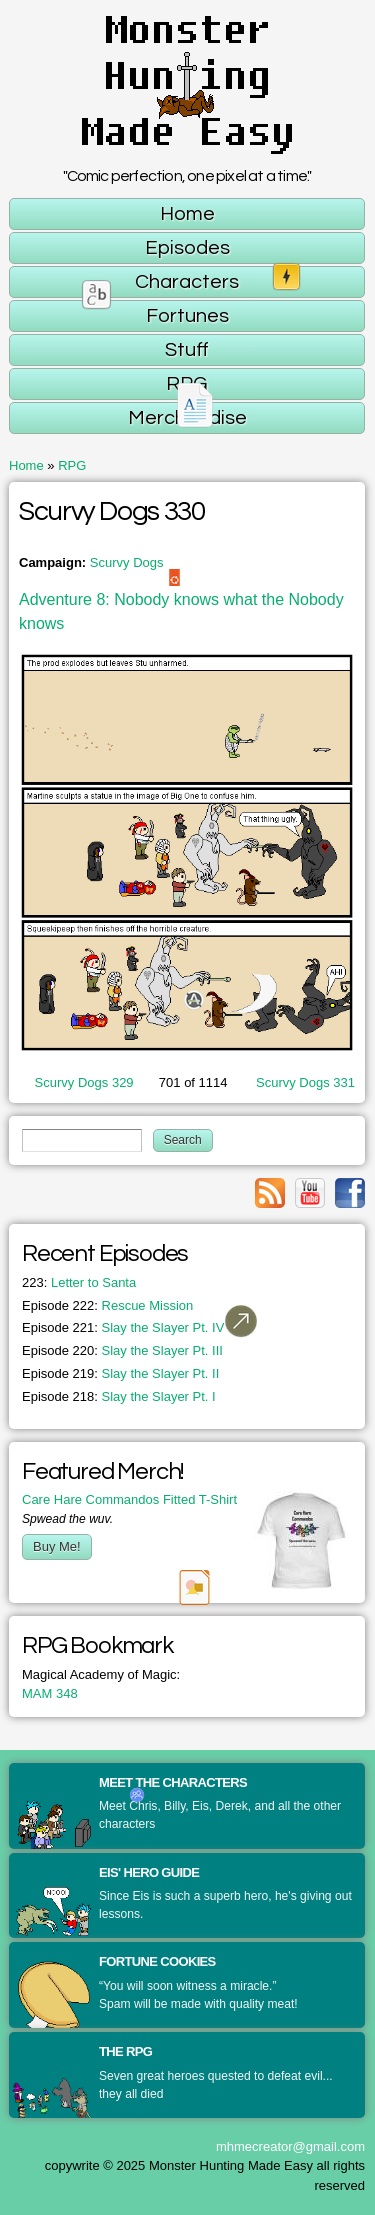  Describe the element at coordinates (286, 276) in the screenshot. I see `access power and battery settings` at that location.